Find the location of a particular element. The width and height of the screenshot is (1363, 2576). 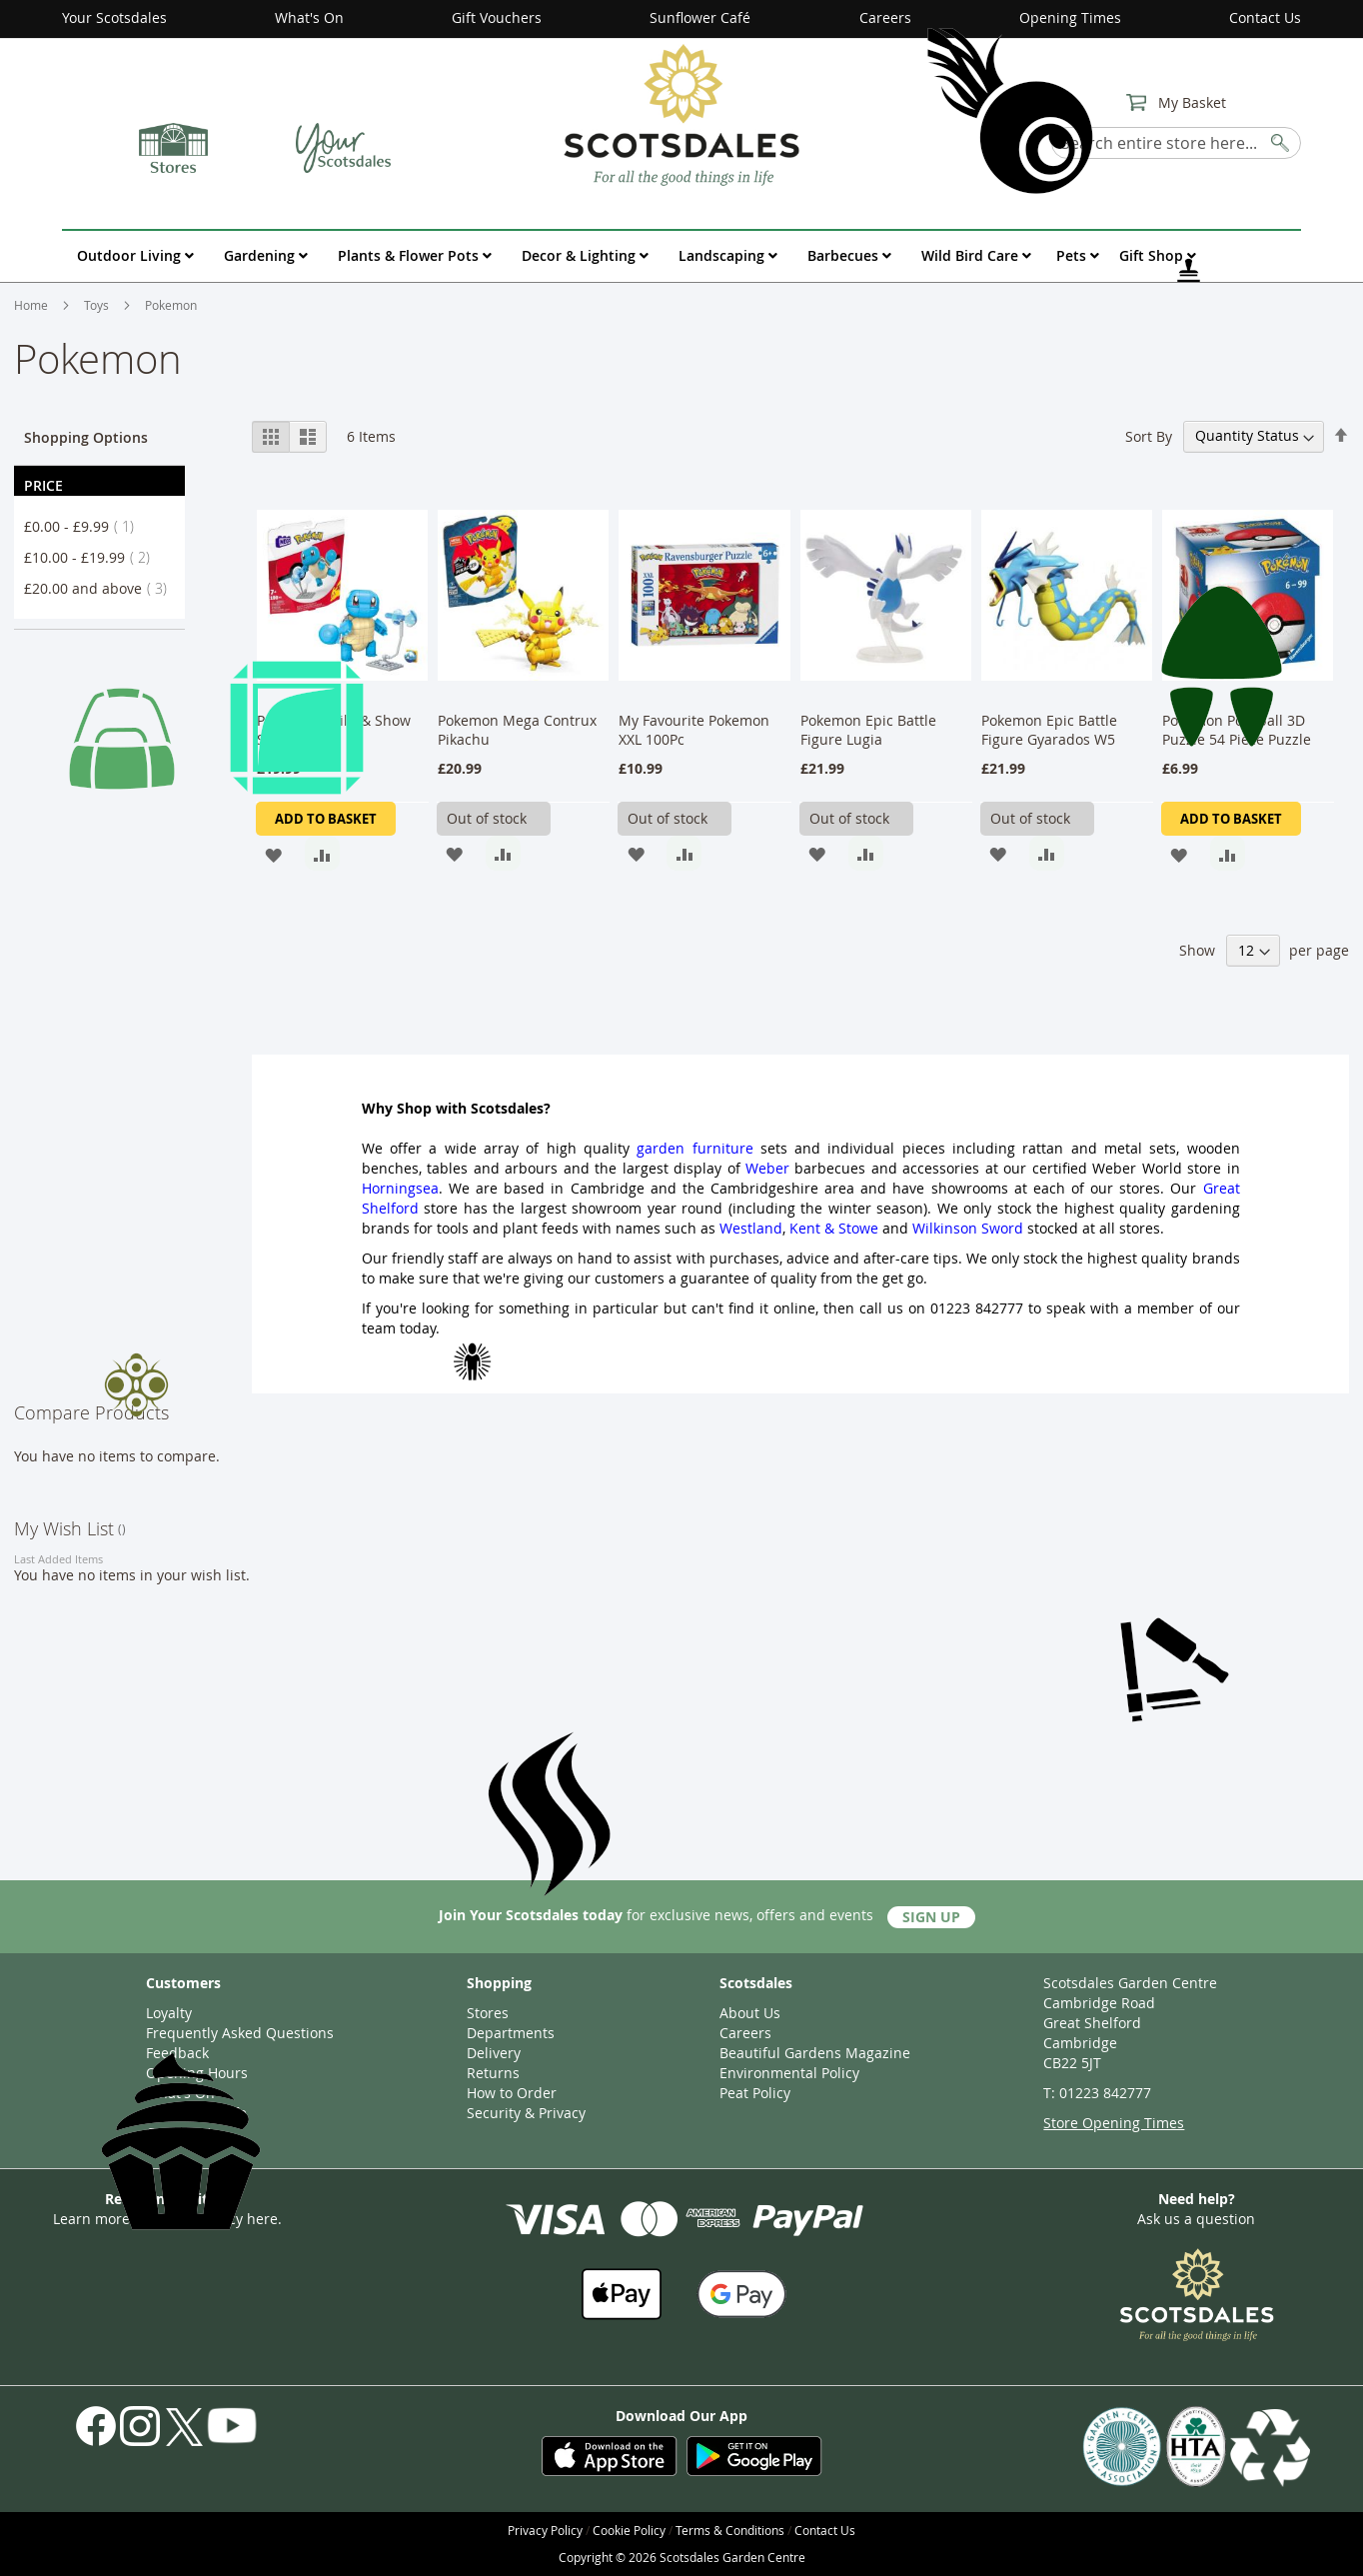

indicates heat or high temperature status is located at coordinates (549, 1815).